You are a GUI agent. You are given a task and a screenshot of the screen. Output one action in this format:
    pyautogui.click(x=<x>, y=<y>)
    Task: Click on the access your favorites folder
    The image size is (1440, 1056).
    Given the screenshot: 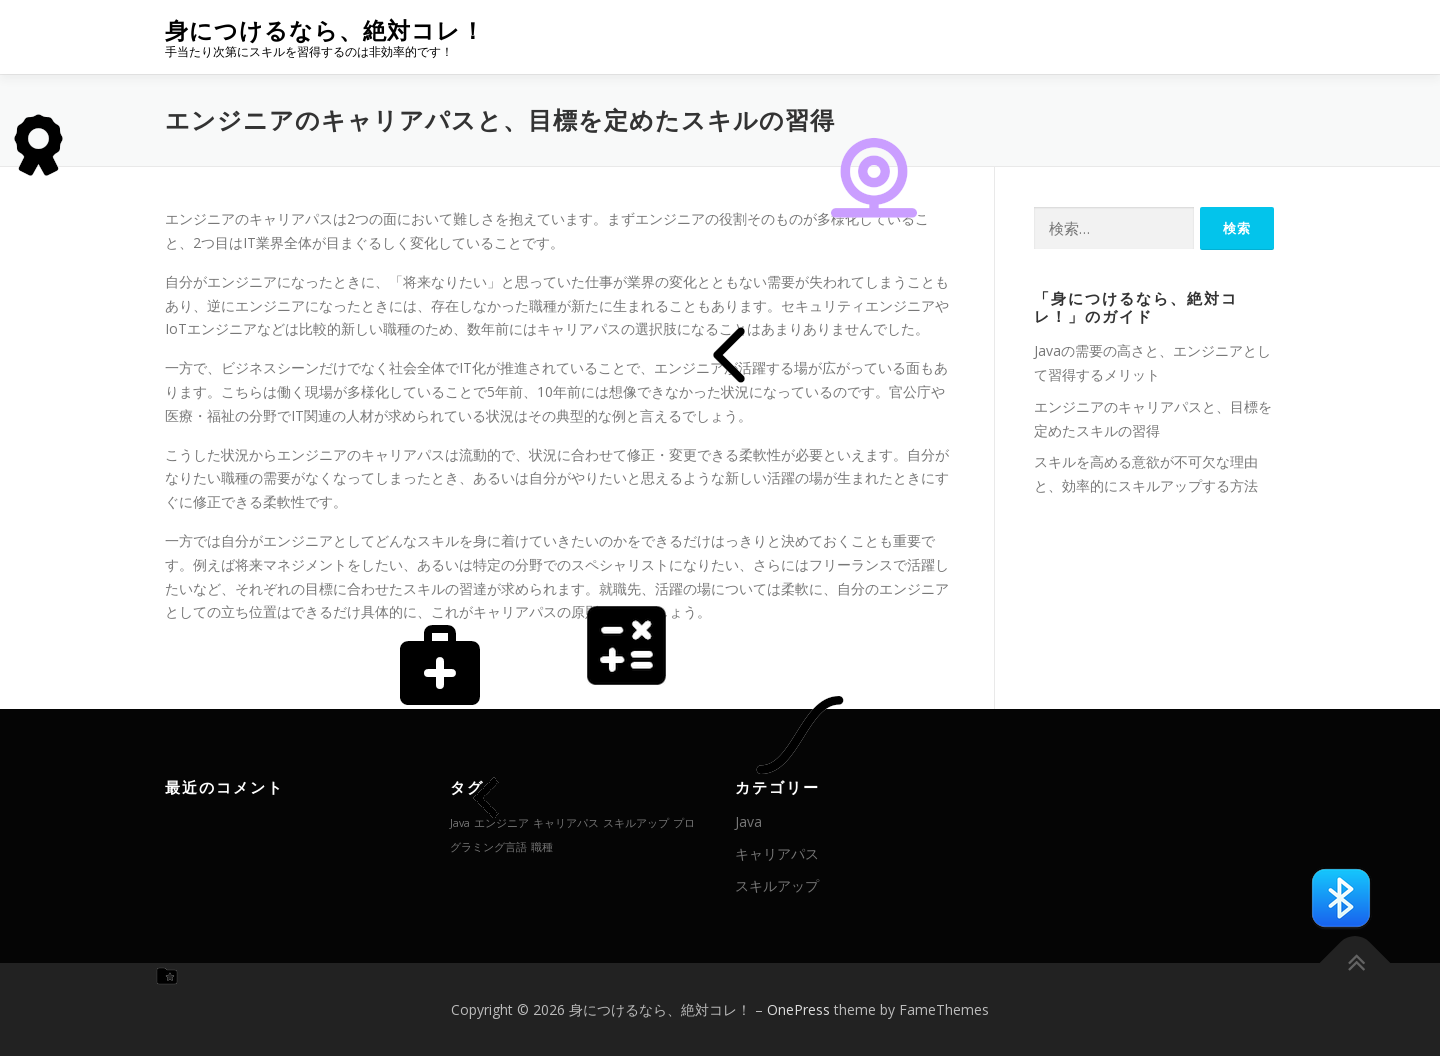 What is the action you would take?
    pyautogui.click(x=167, y=976)
    